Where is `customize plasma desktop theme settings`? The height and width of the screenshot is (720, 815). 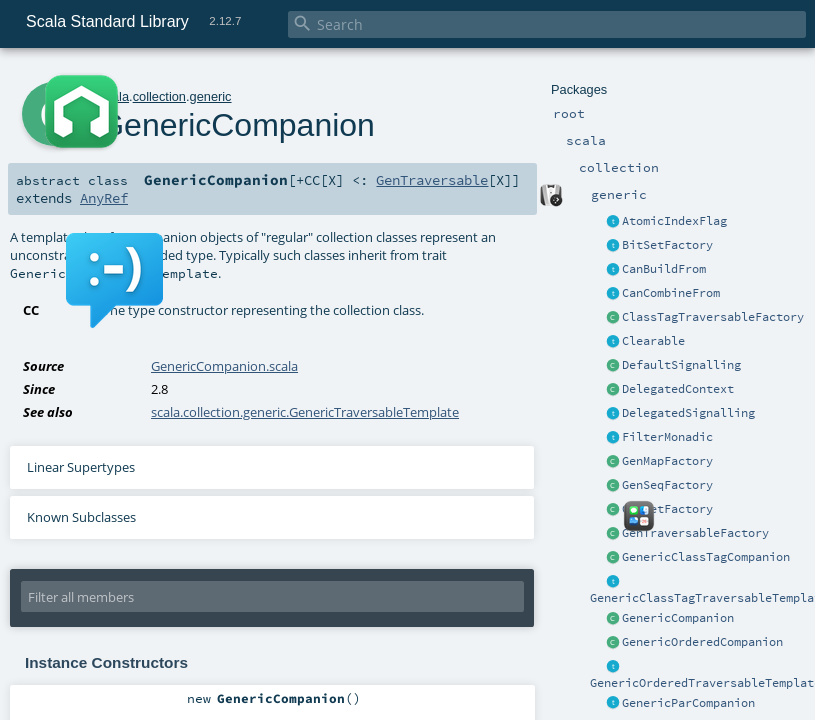 customize plasma desktop theme settings is located at coordinates (551, 195).